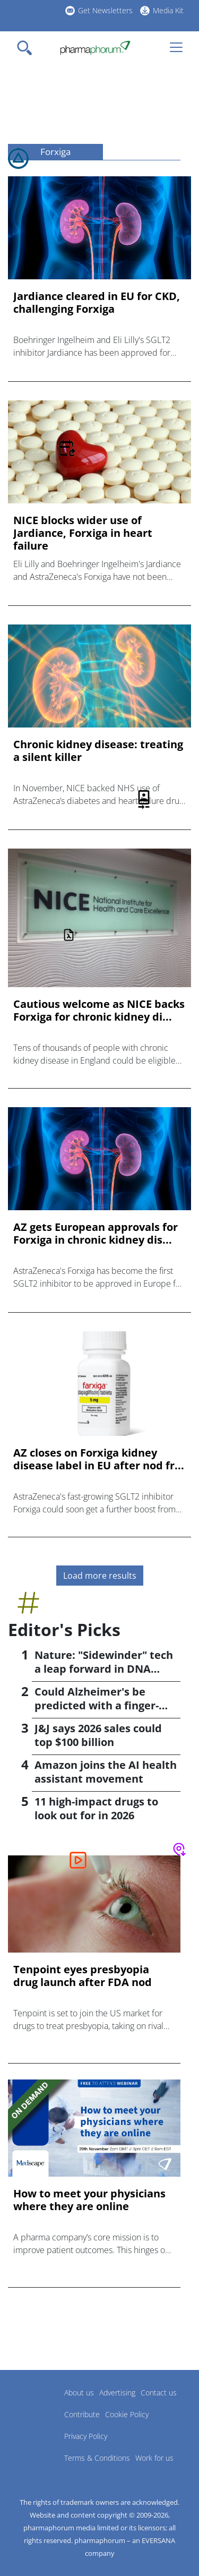  I want to click on view or browse hashtags, so click(28, 1603).